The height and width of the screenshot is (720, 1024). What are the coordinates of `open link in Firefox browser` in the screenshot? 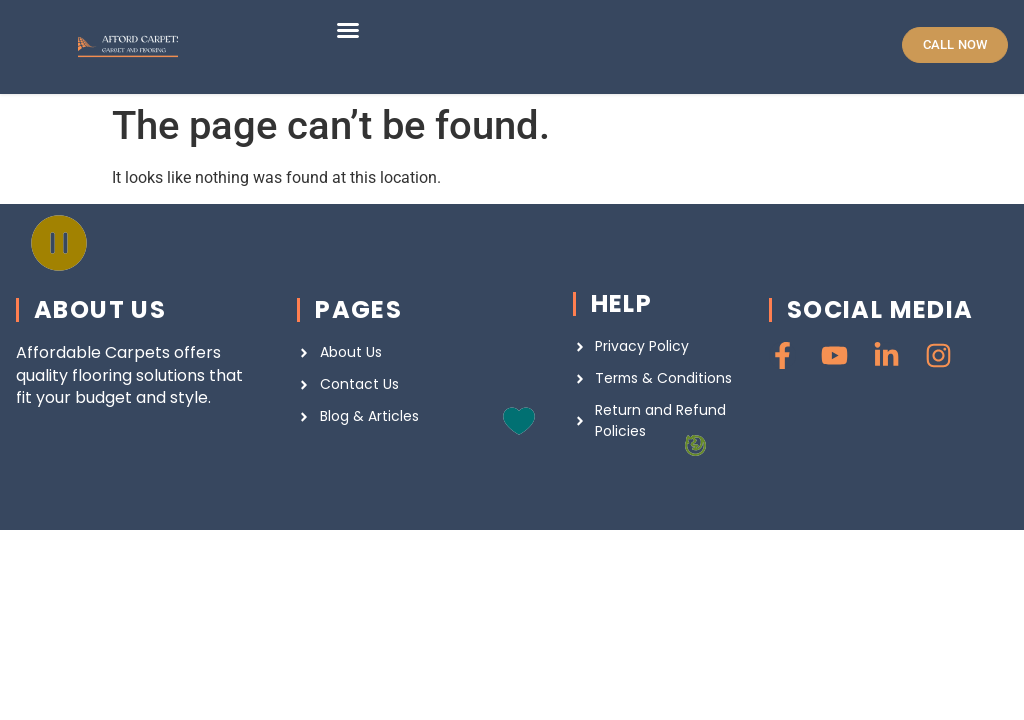 It's located at (695, 445).